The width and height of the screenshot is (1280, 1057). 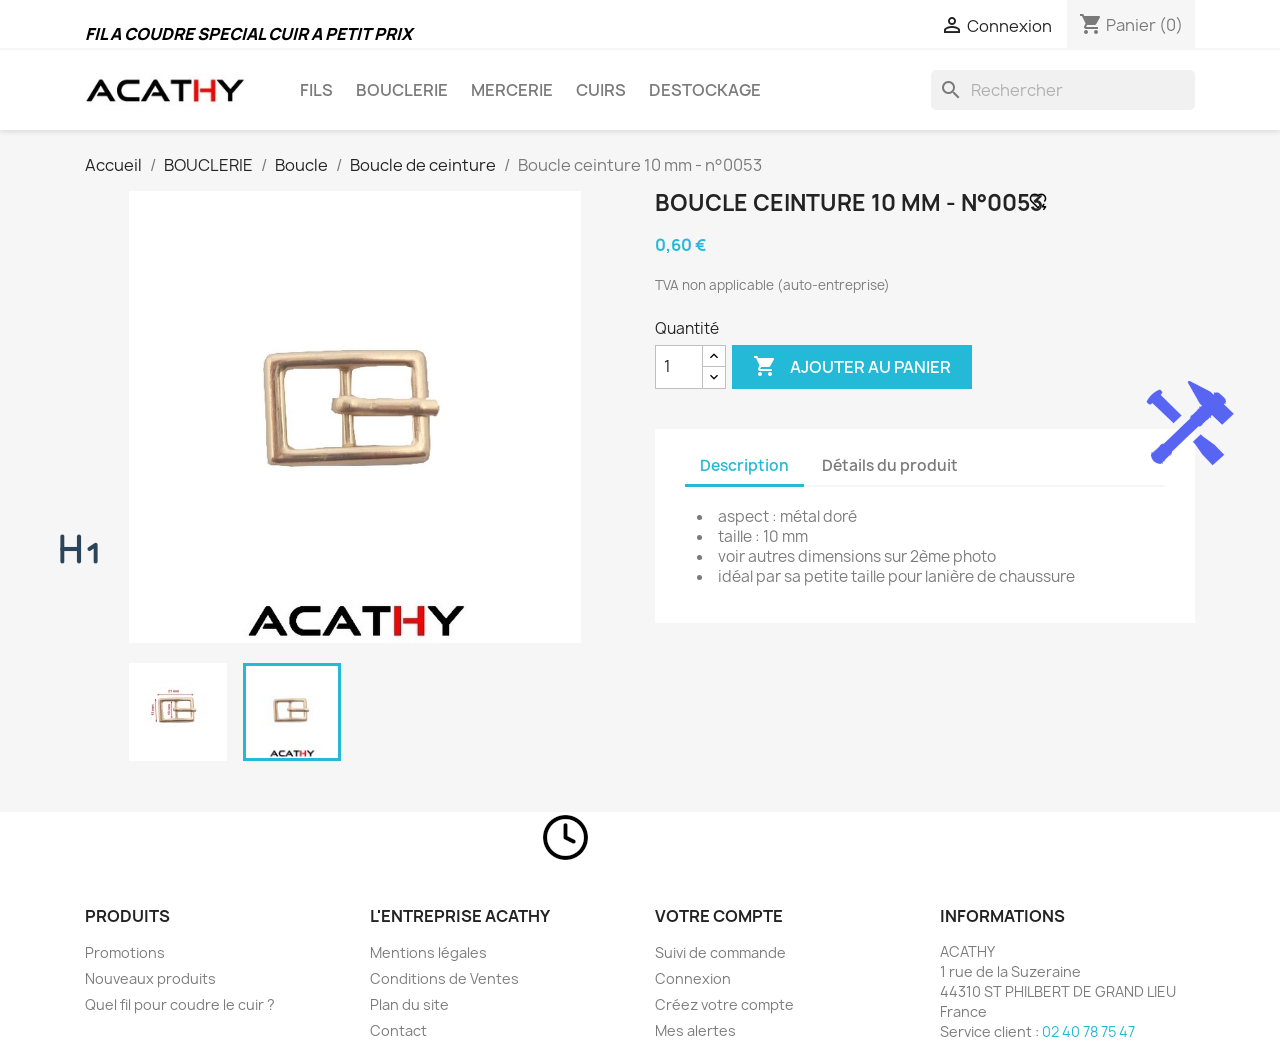 I want to click on format text as a level 1 heading, so click(x=79, y=549).